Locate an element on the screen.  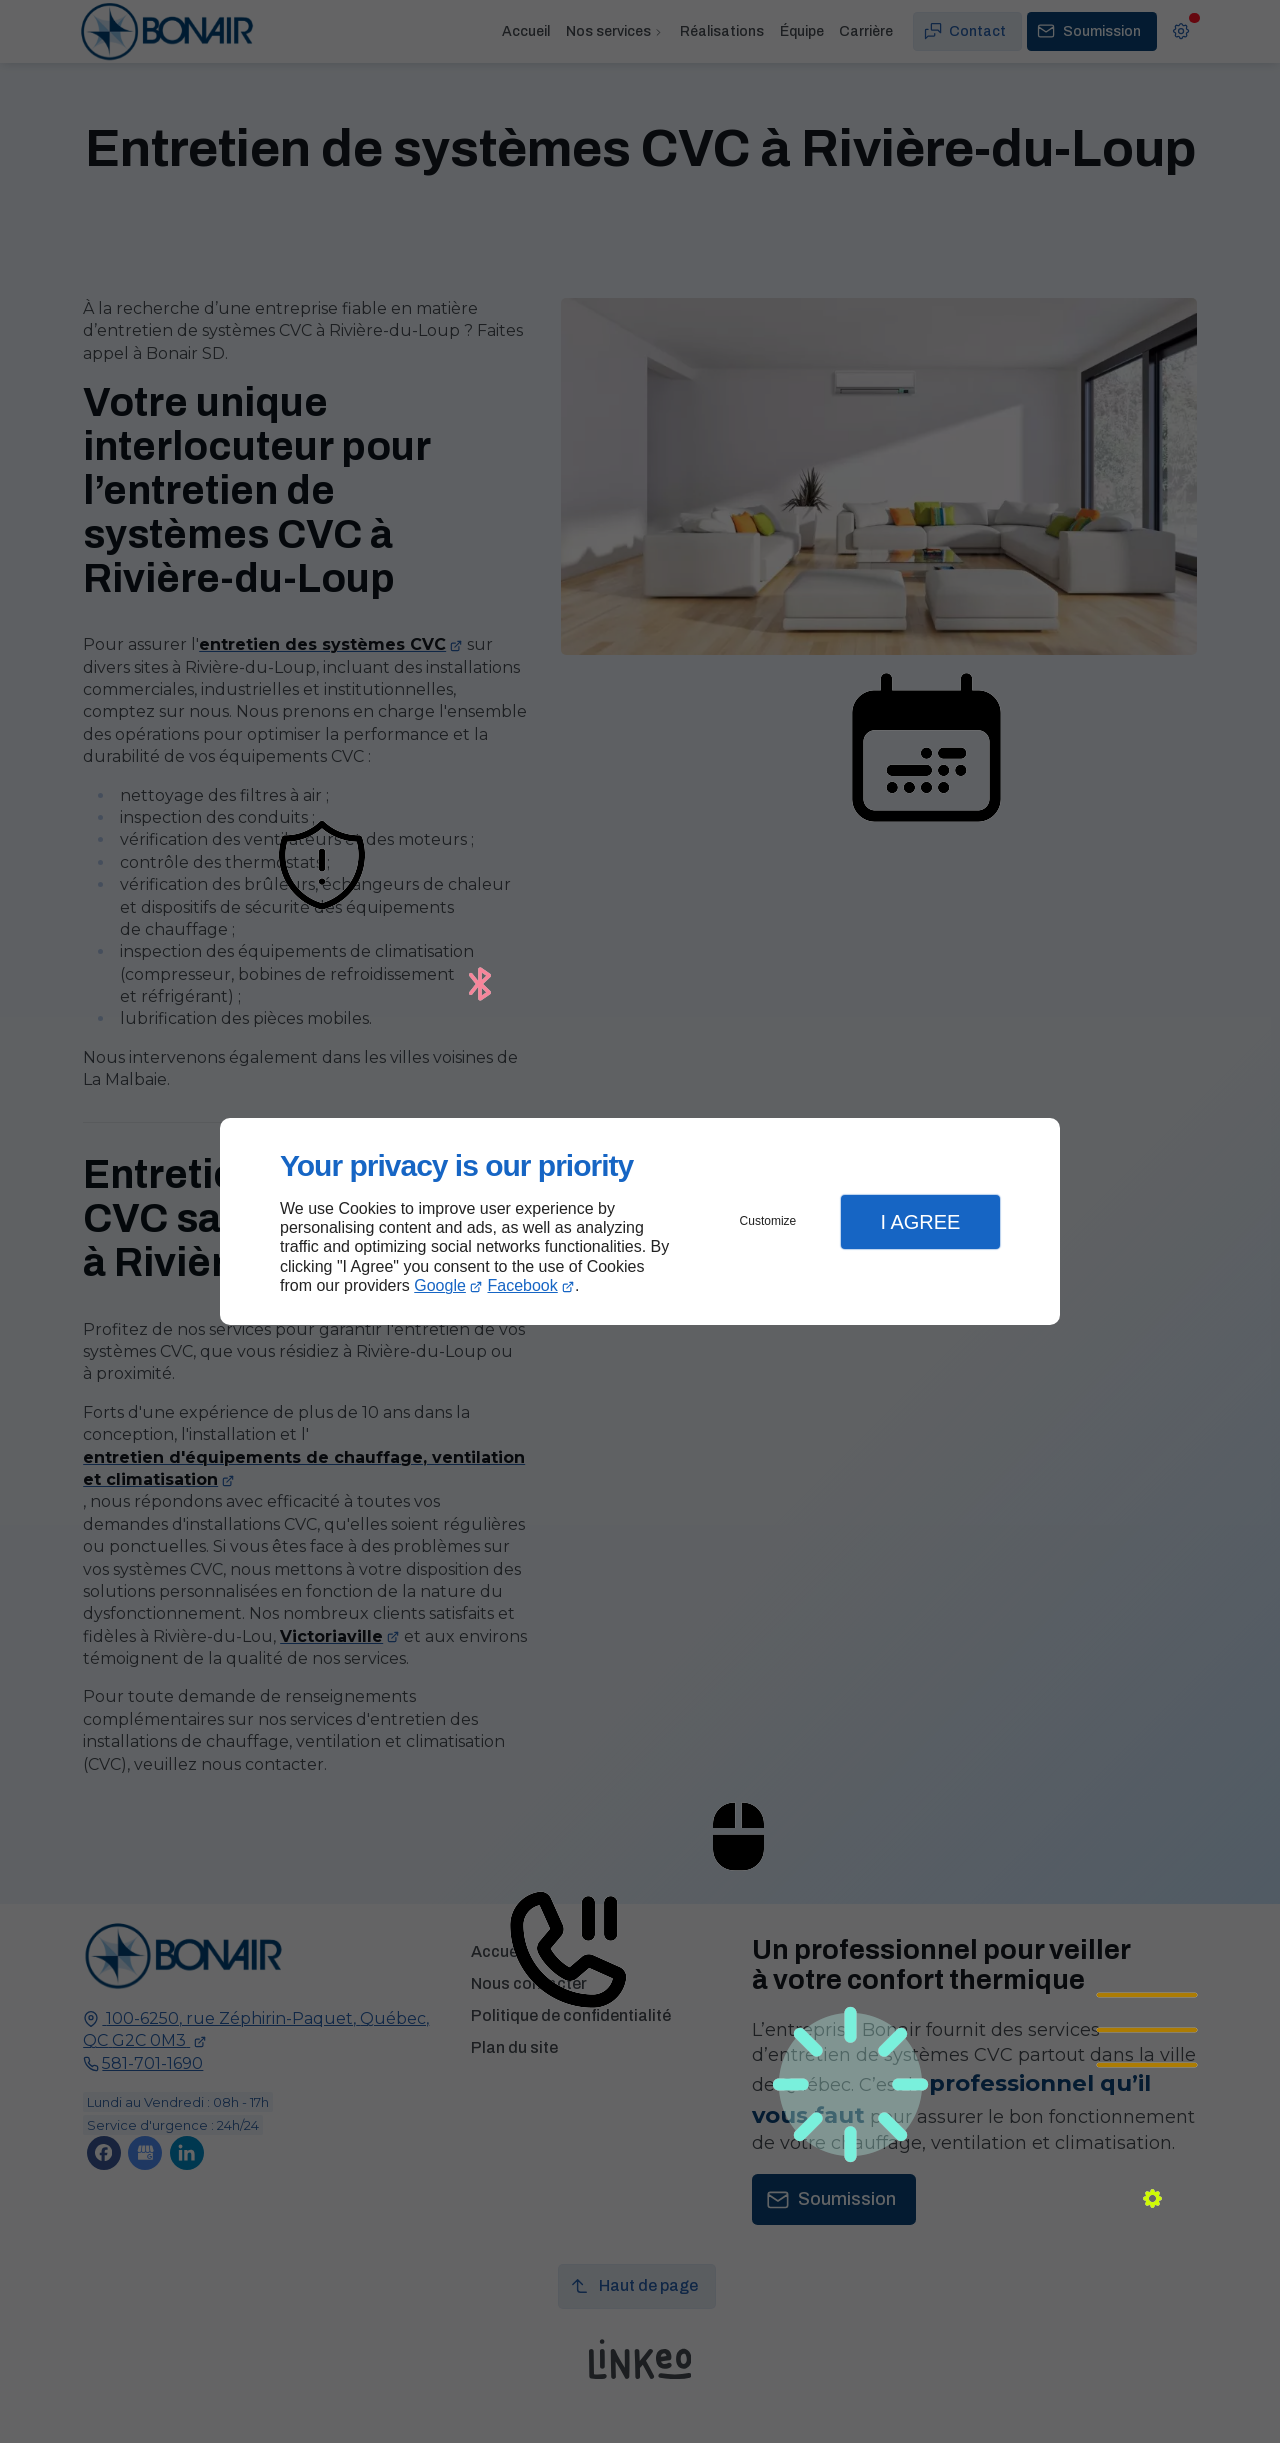
open navigation menu is located at coordinates (1147, 2030).